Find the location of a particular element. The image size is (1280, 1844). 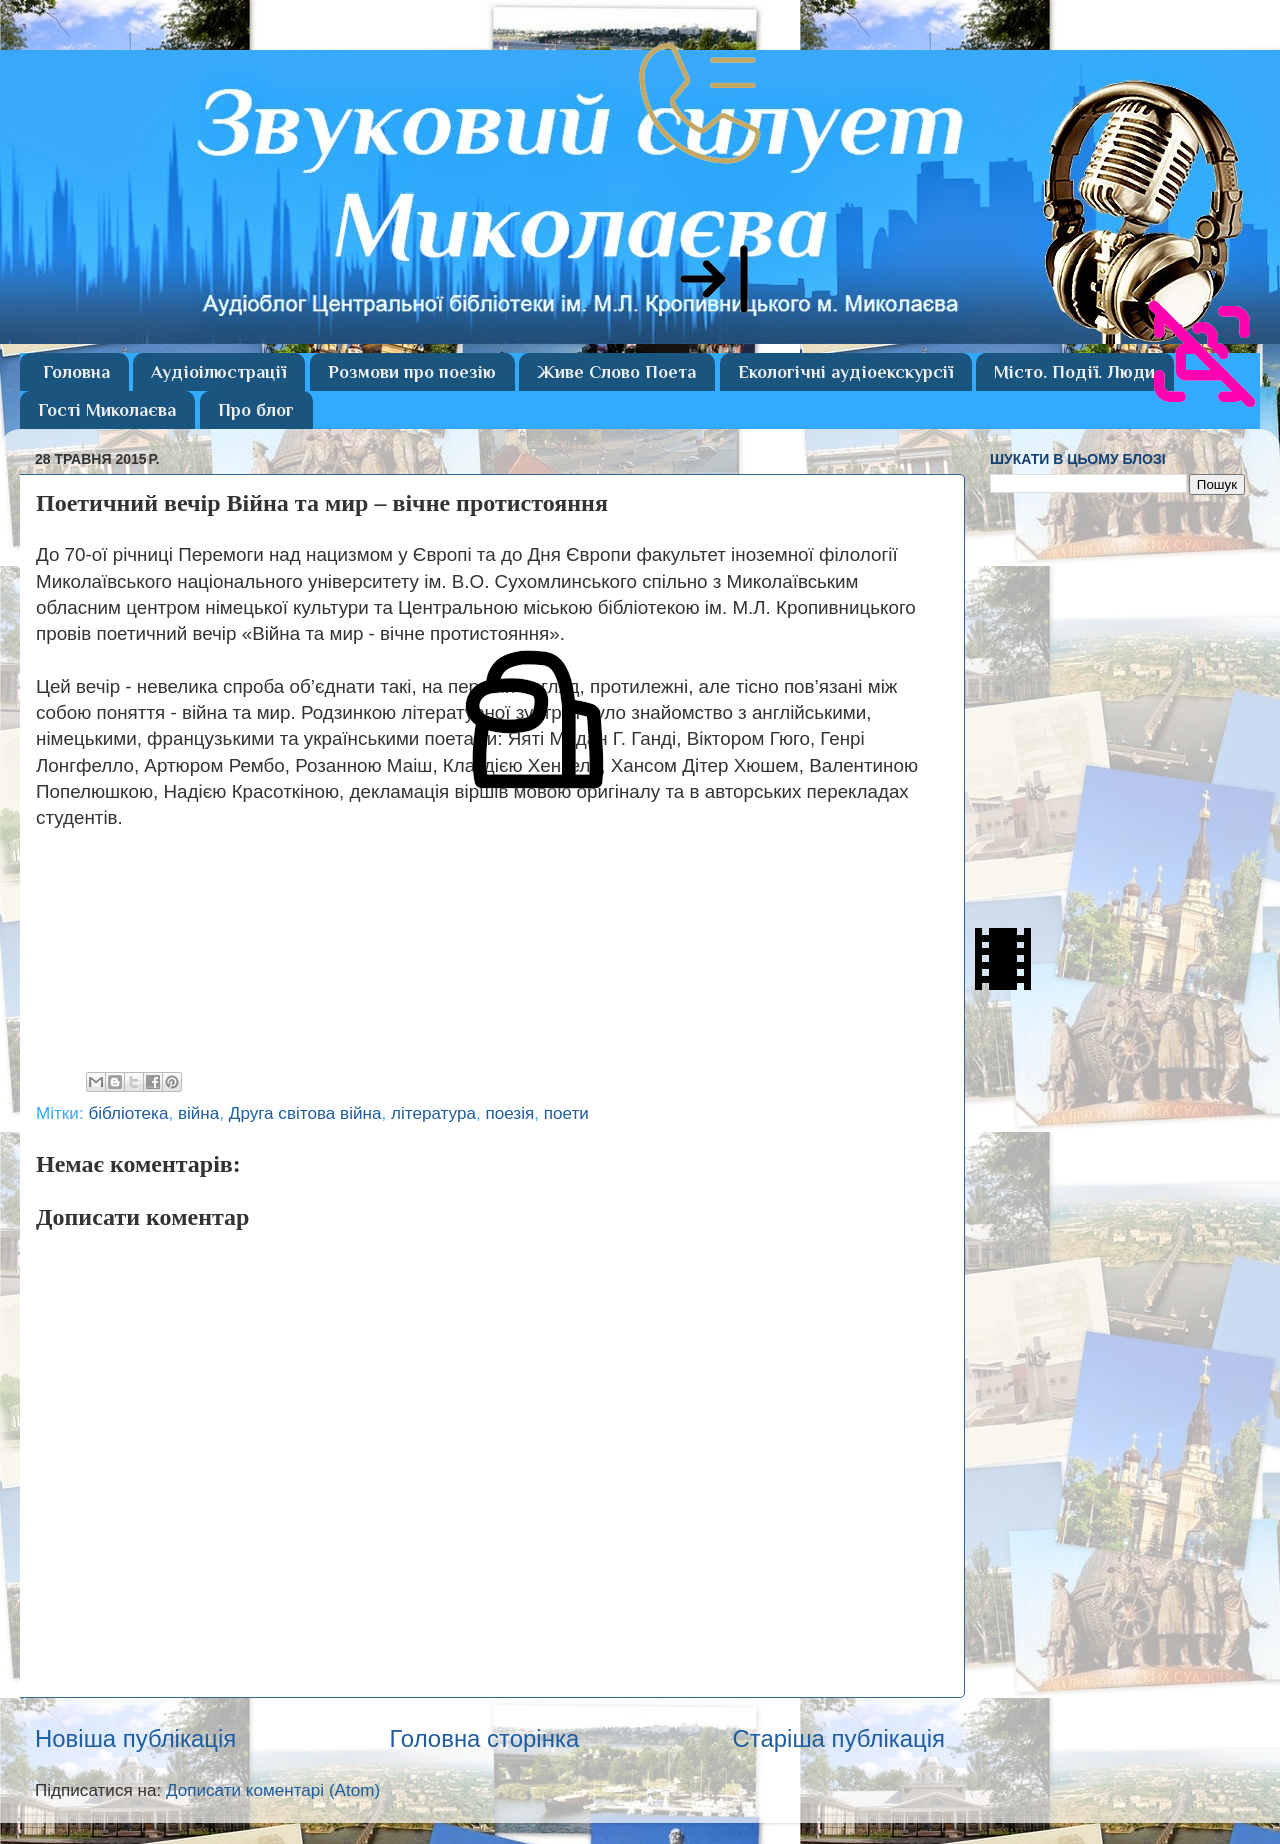

among us game logo is located at coordinates (534, 719).